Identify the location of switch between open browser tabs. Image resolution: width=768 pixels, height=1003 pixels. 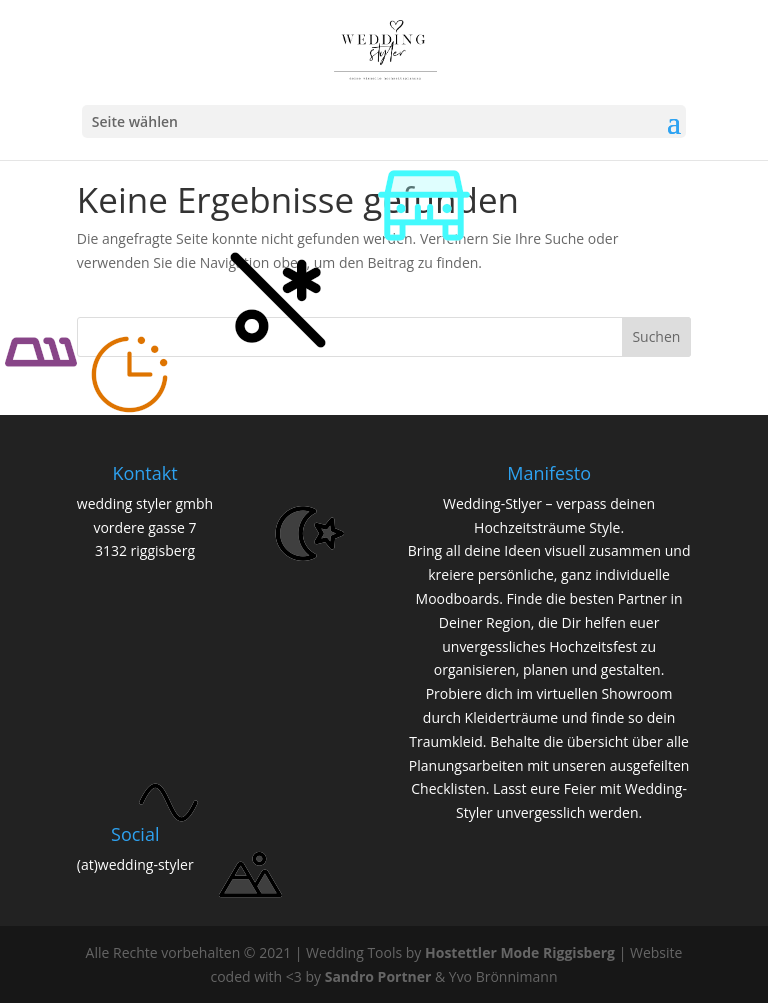
(41, 352).